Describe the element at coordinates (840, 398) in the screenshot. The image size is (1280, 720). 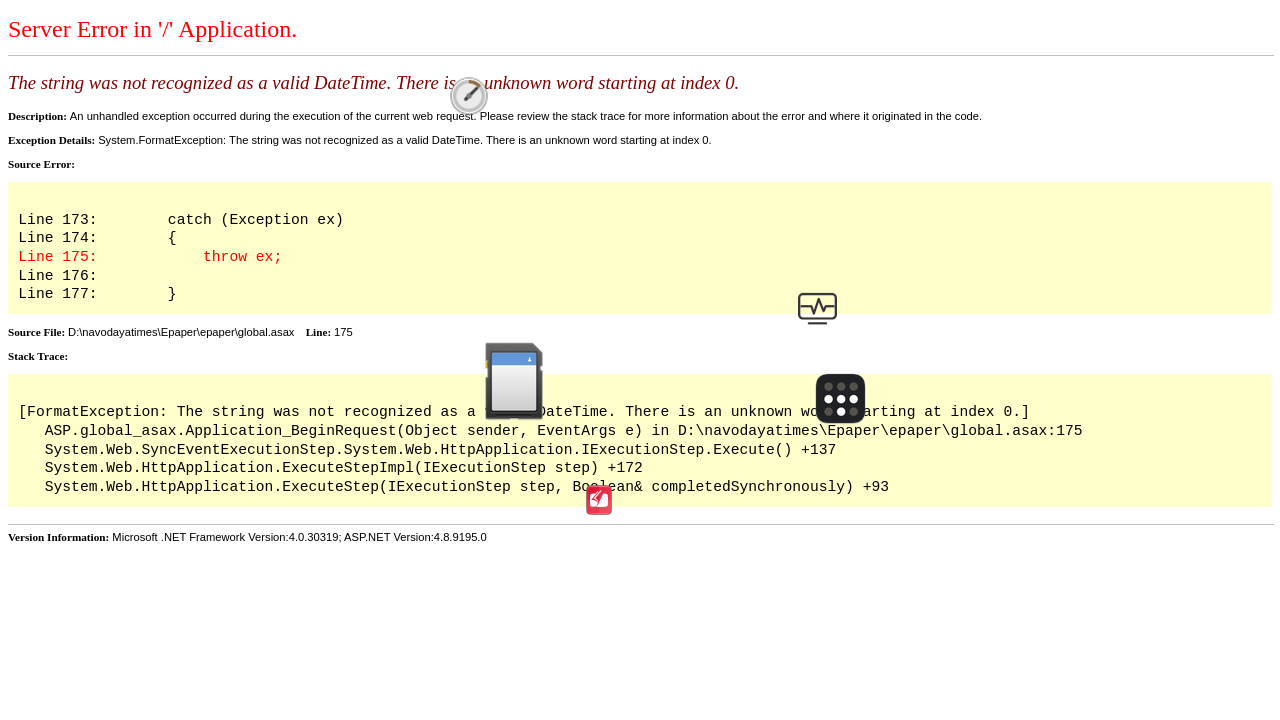
I see `open Tailscale VPN settings` at that location.